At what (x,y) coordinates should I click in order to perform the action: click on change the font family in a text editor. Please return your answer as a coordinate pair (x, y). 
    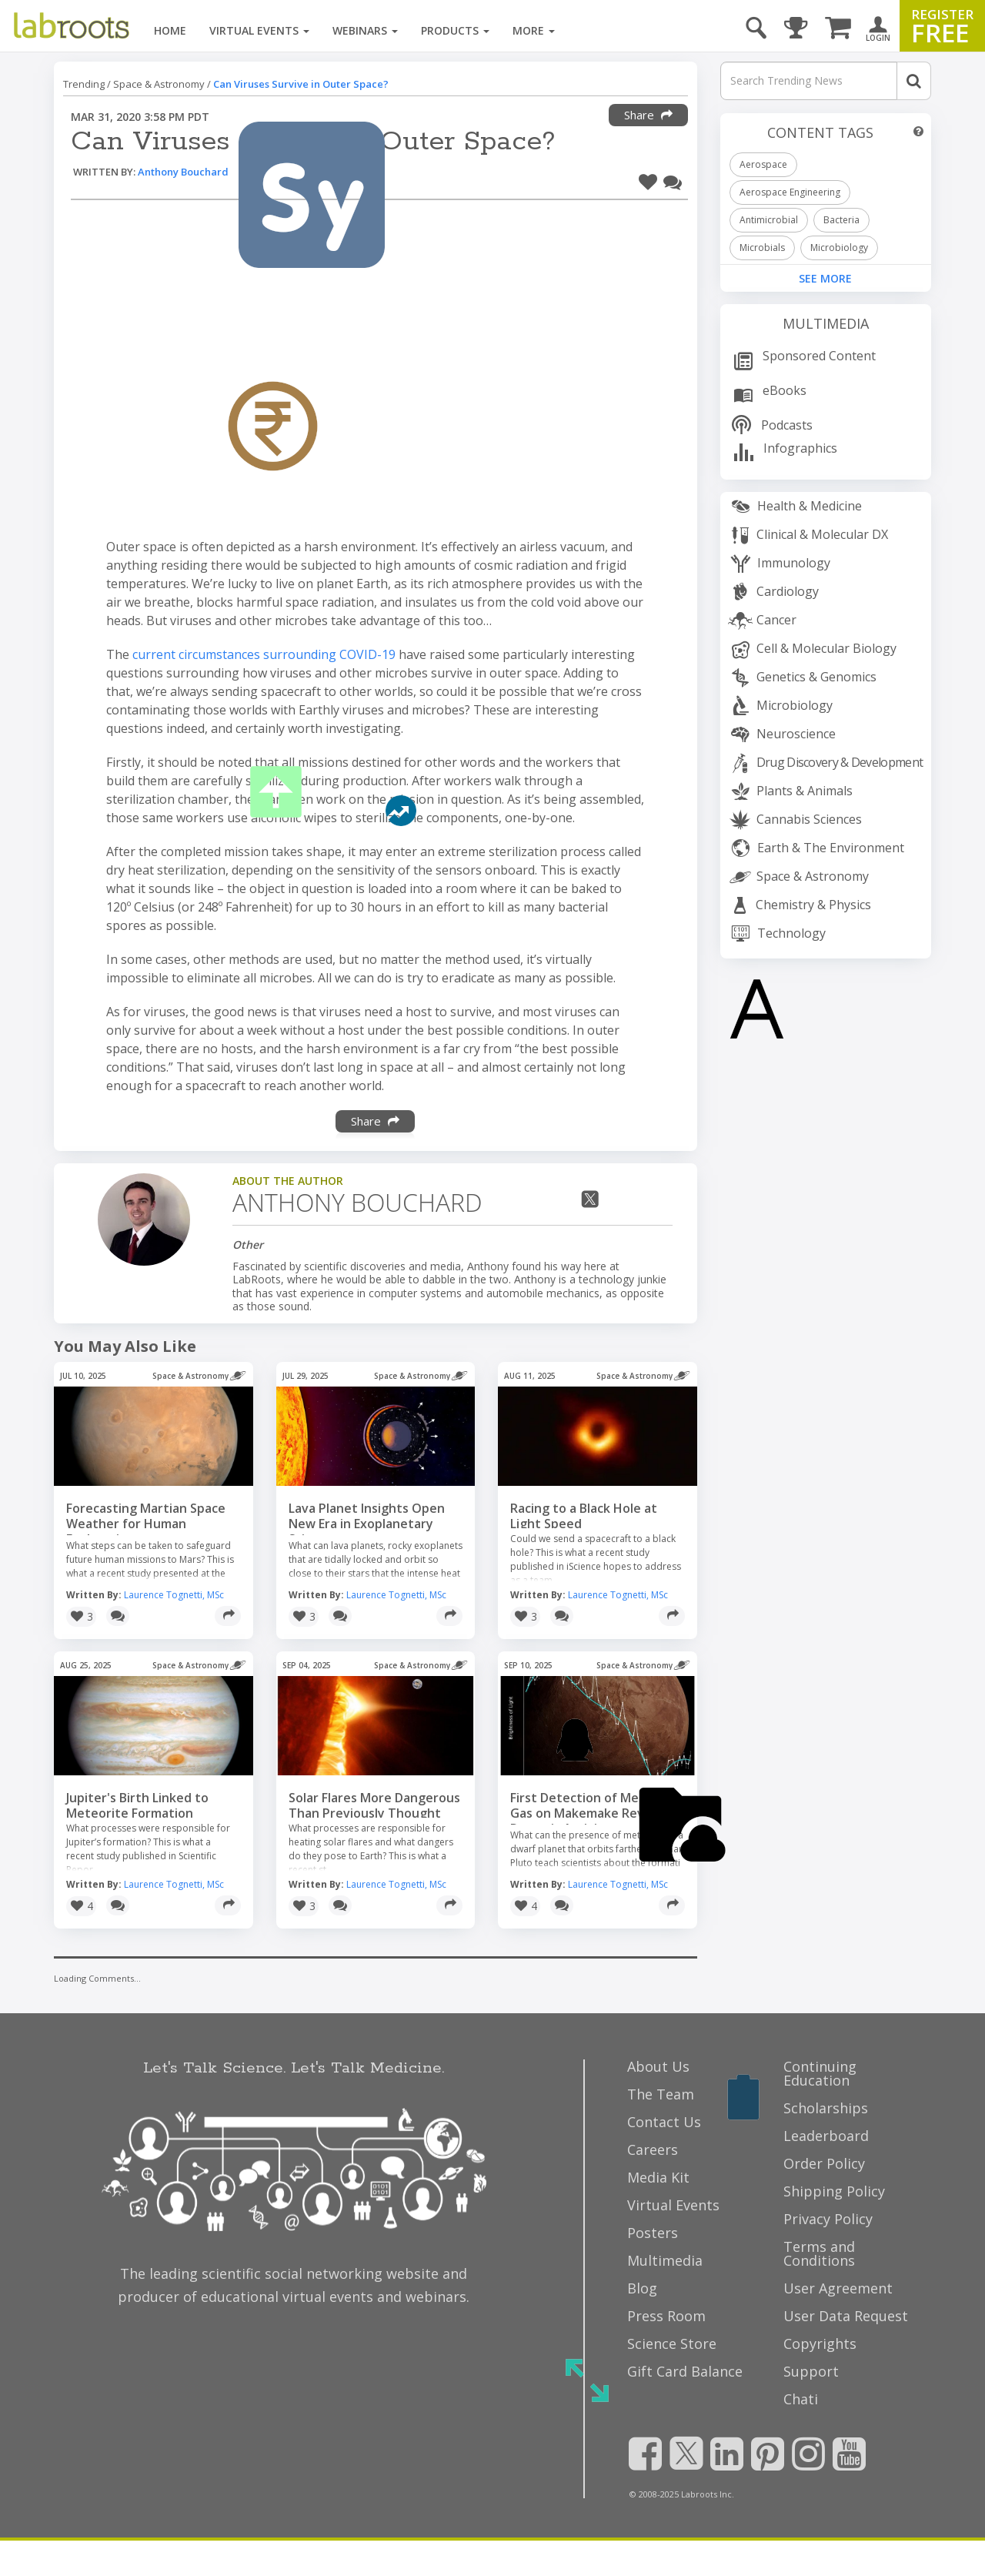
    Looking at the image, I should click on (756, 1007).